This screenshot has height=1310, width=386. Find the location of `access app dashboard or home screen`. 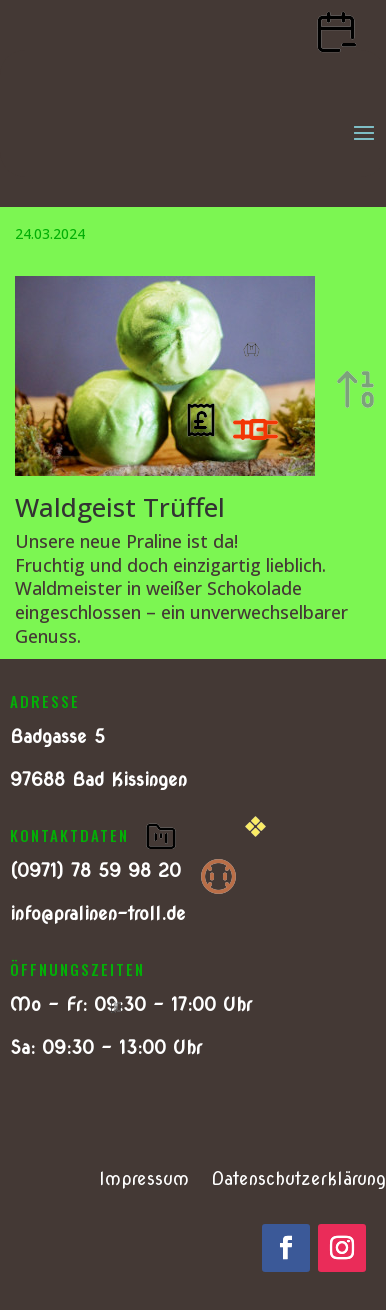

access app dashboard or home screen is located at coordinates (255, 826).